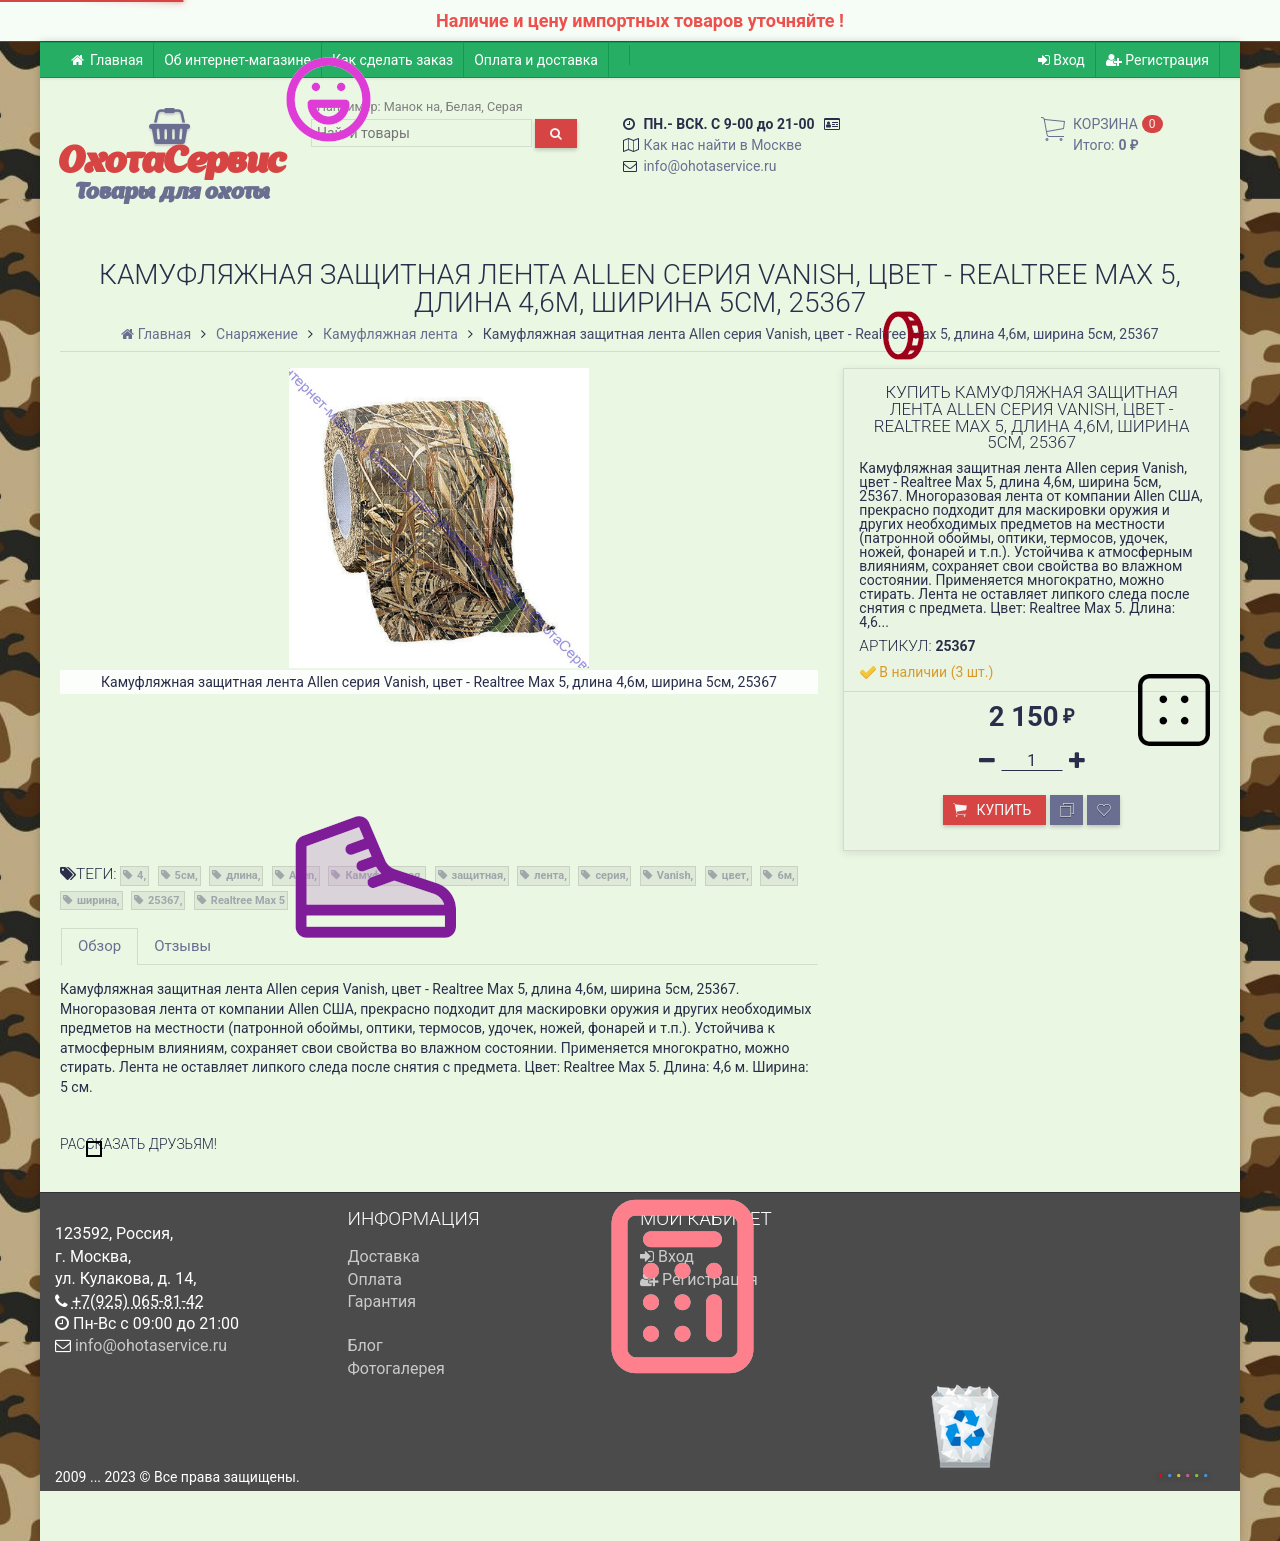 This screenshot has width=1280, height=1541. What do you see at coordinates (1174, 710) in the screenshot?
I see `roll or randomize with a value of four` at bounding box center [1174, 710].